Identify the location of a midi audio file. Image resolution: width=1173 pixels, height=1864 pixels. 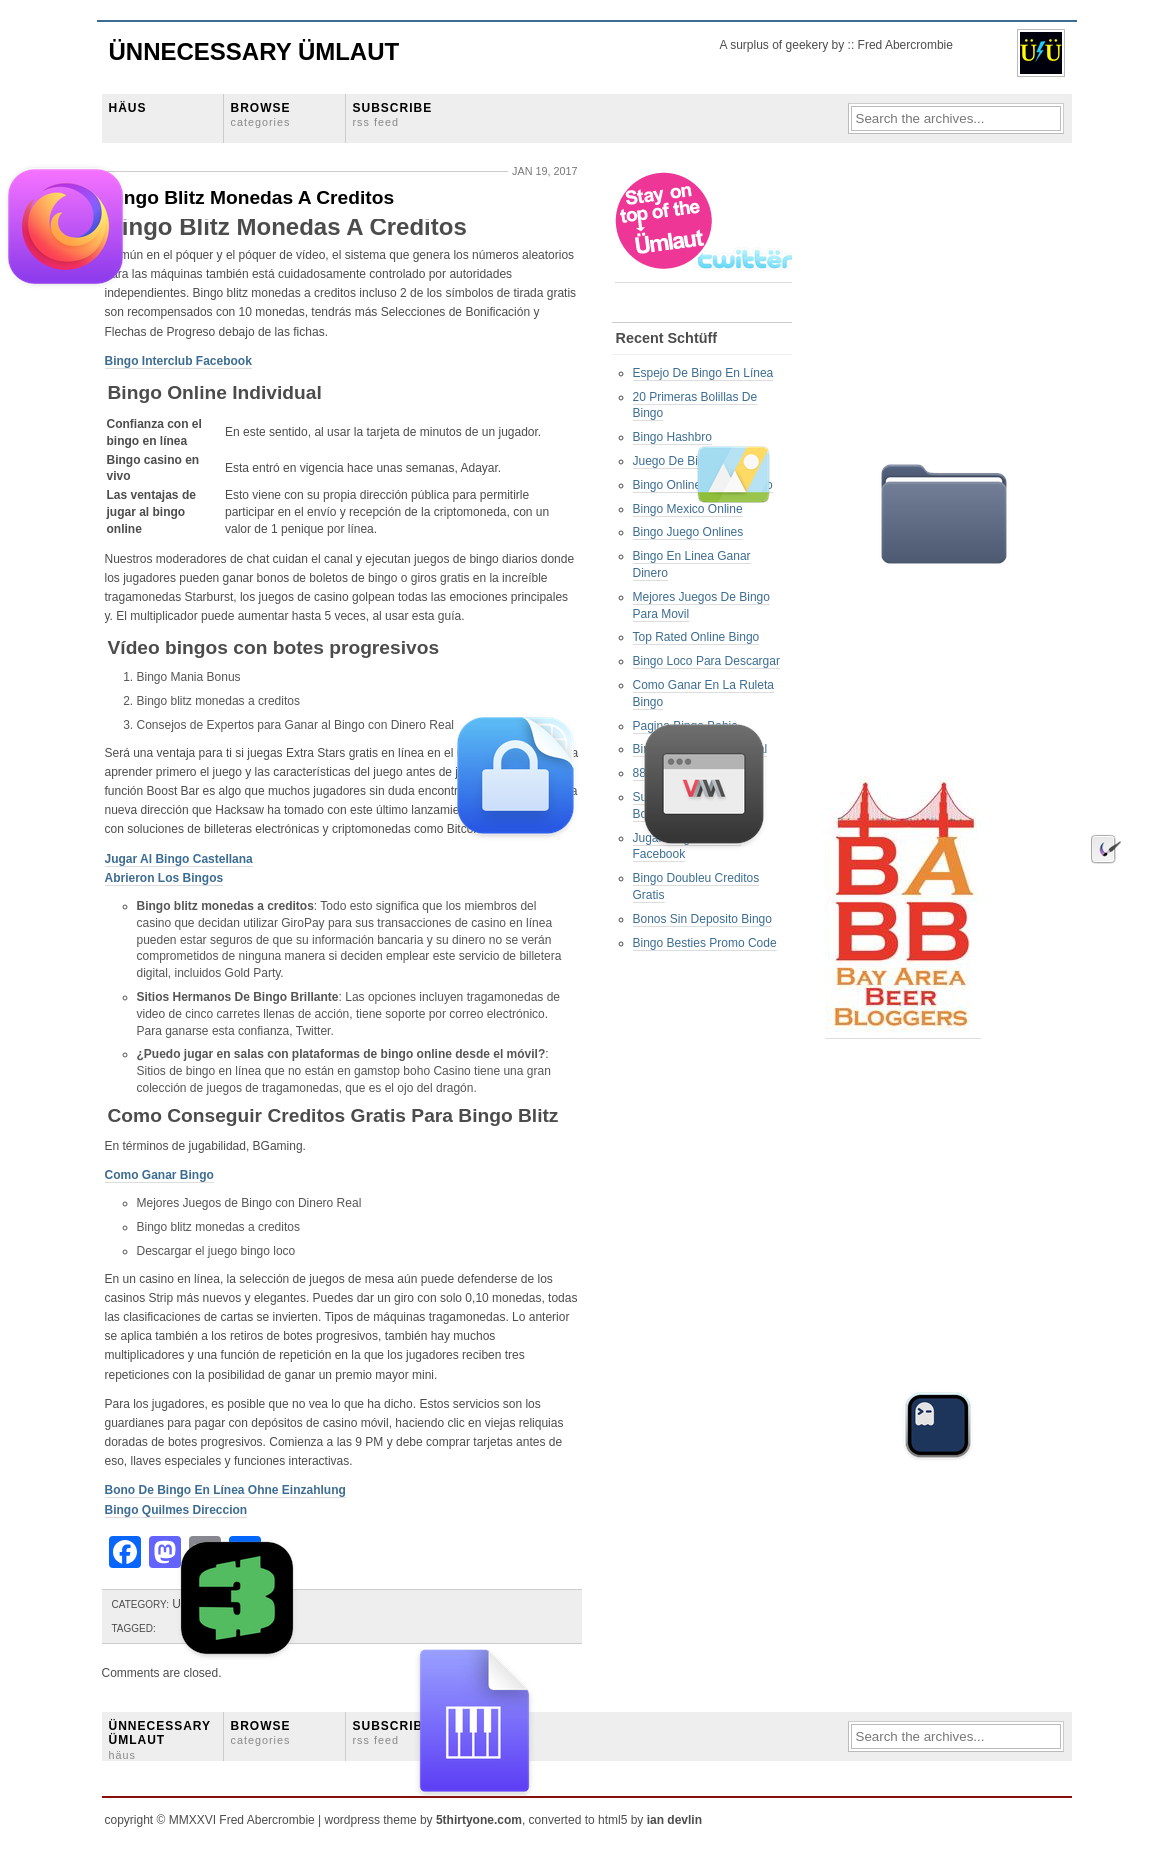
(474, 1723).